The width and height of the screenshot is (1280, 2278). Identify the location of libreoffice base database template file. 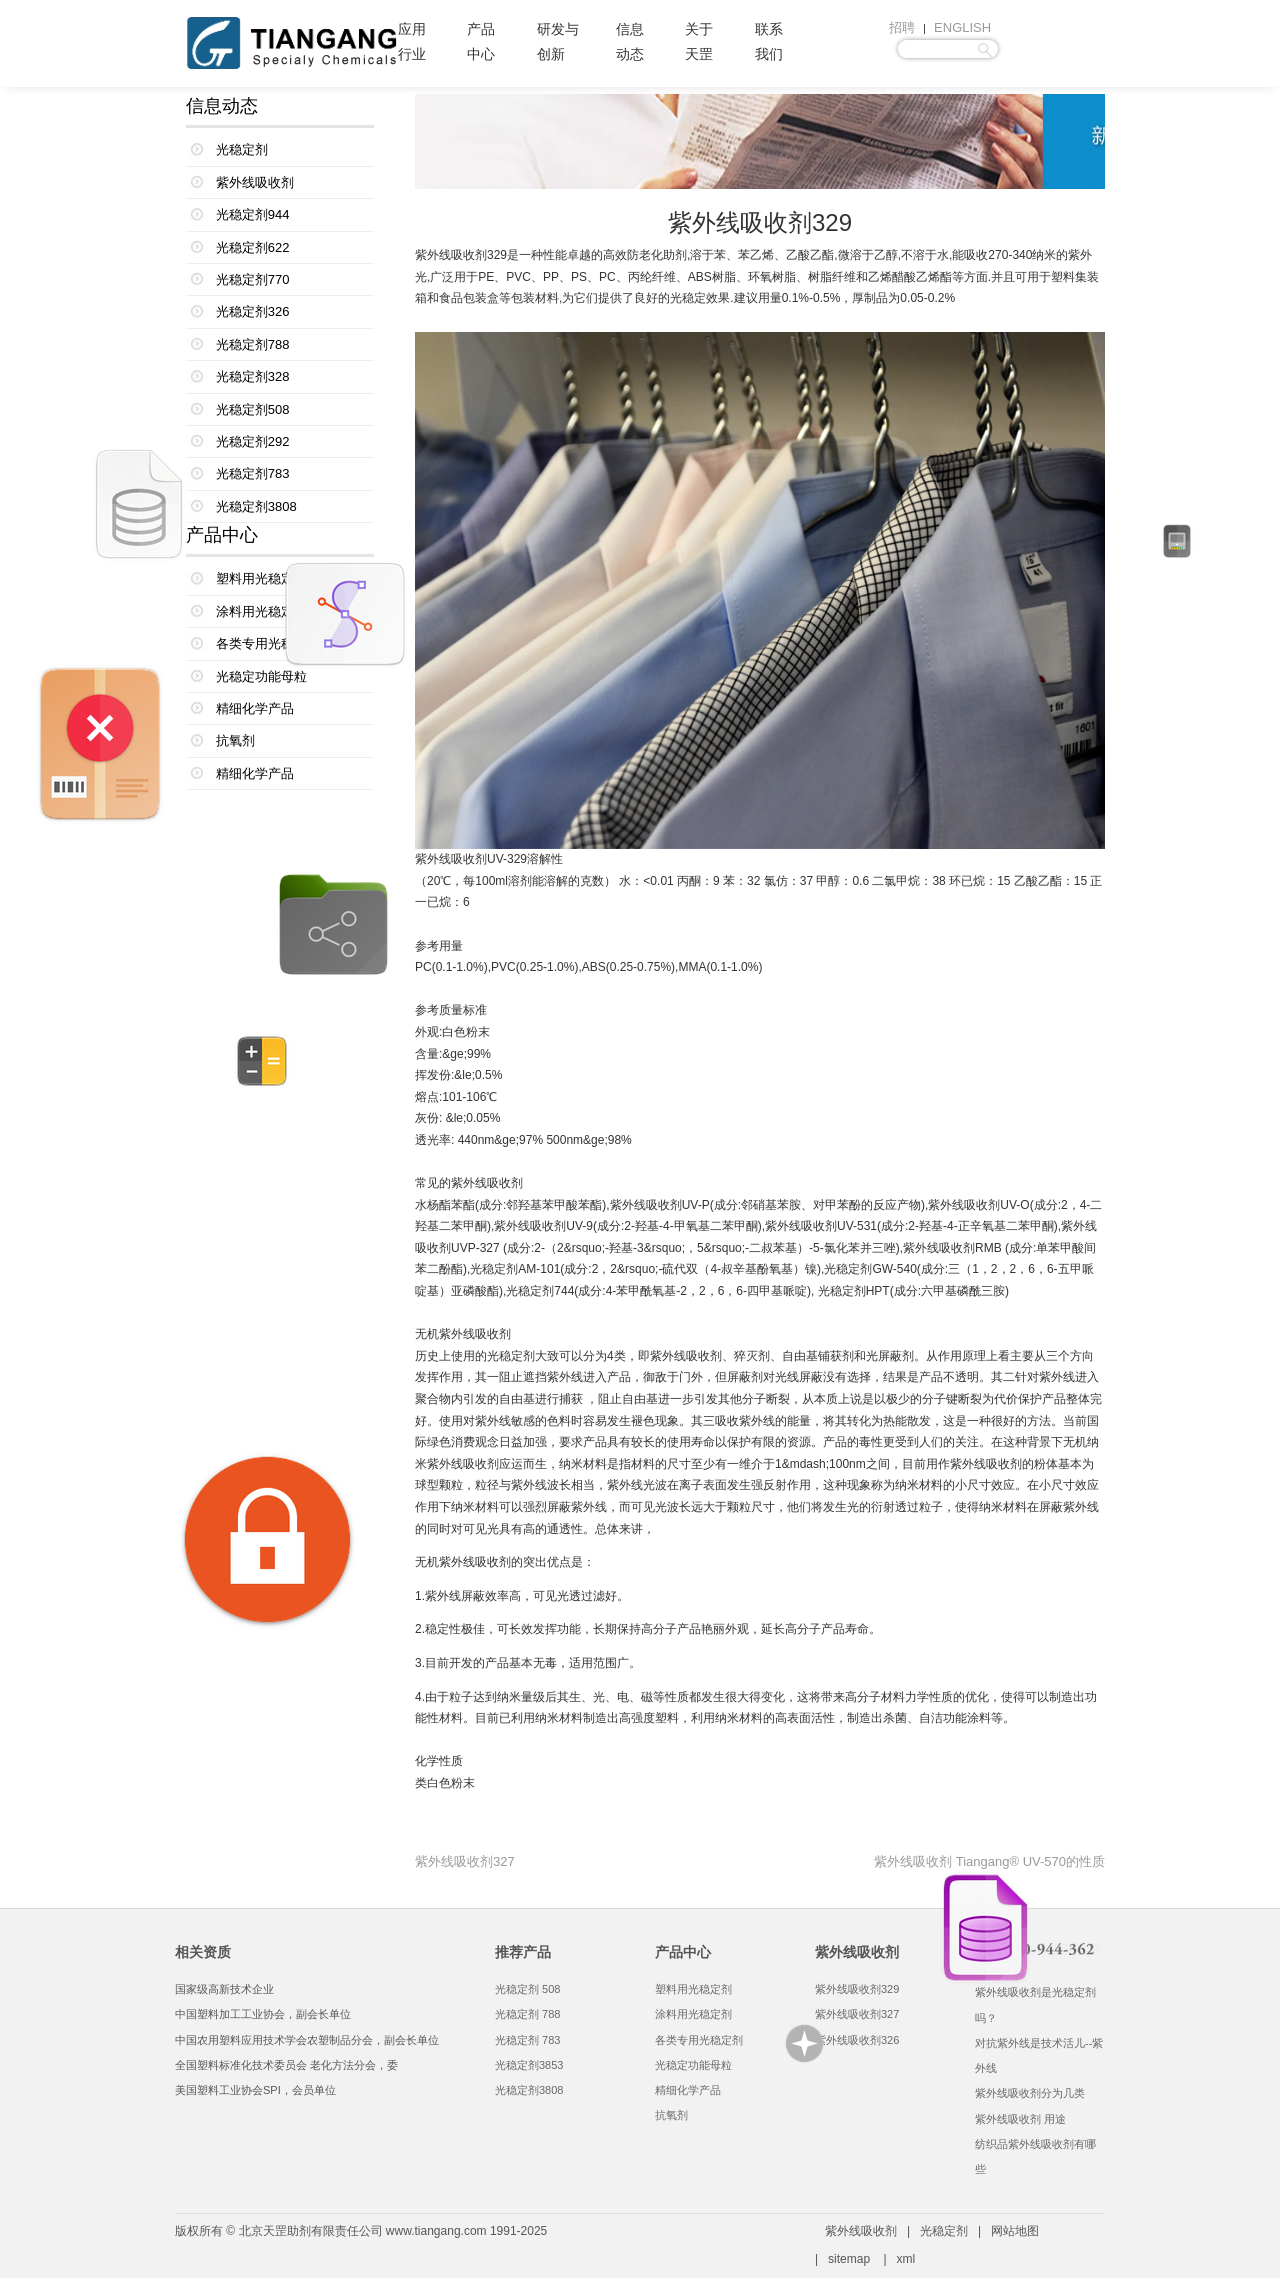
(985, 1927).